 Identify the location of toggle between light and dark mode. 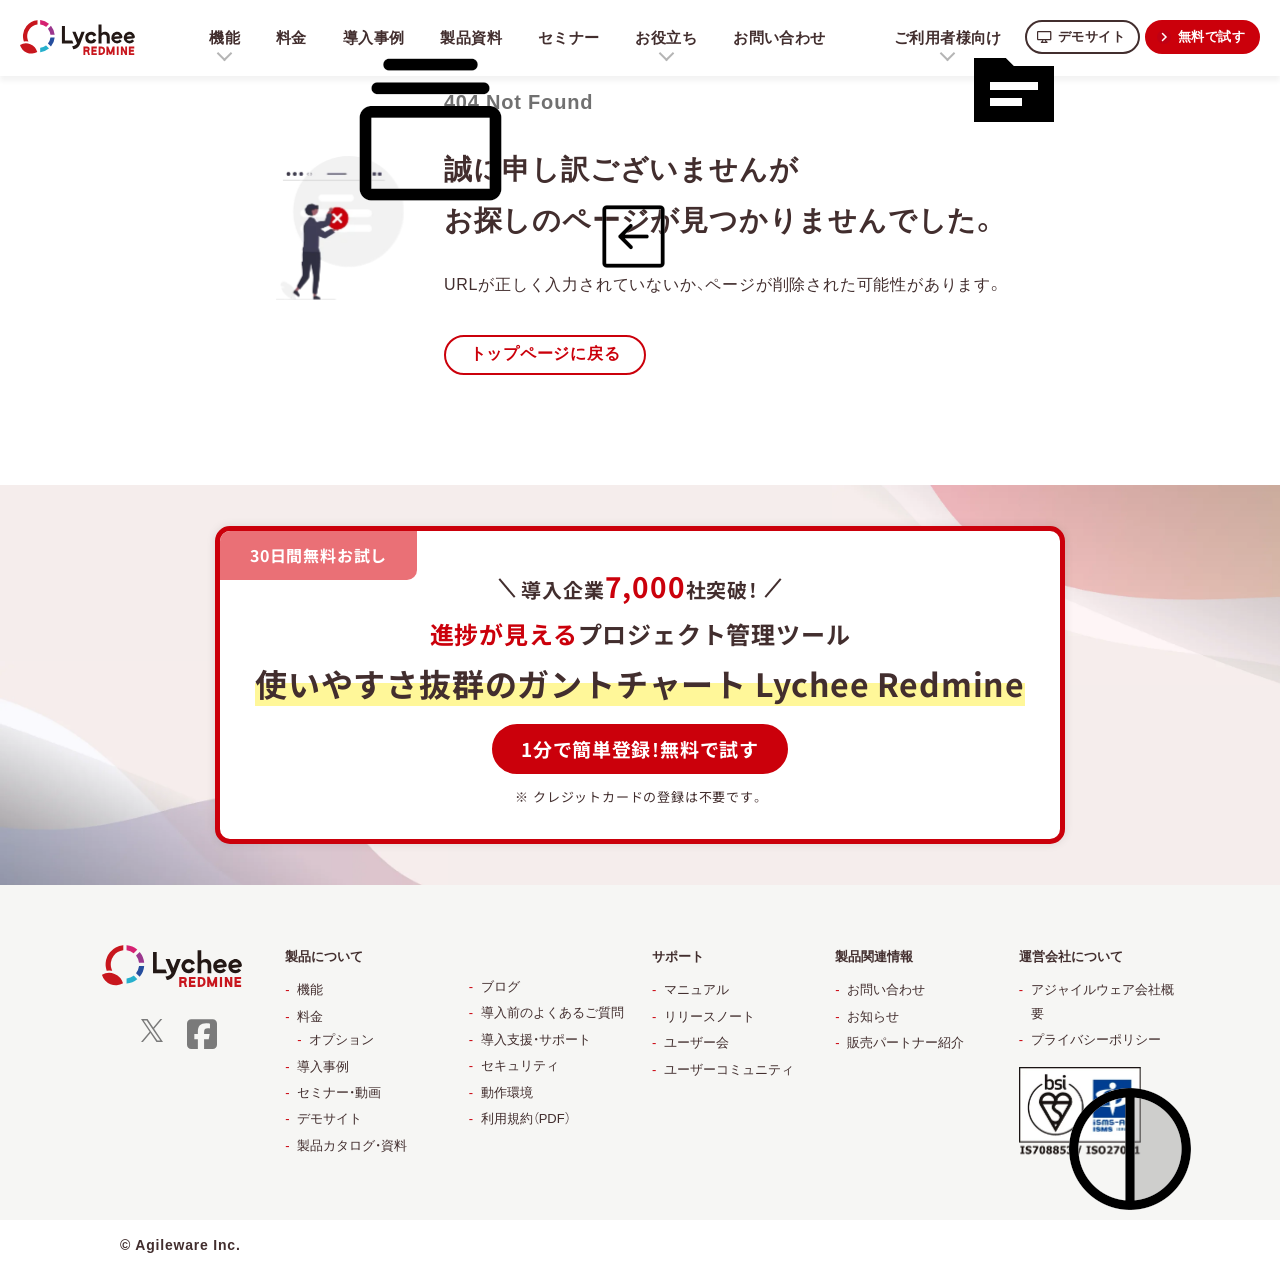
(1130, 1149).